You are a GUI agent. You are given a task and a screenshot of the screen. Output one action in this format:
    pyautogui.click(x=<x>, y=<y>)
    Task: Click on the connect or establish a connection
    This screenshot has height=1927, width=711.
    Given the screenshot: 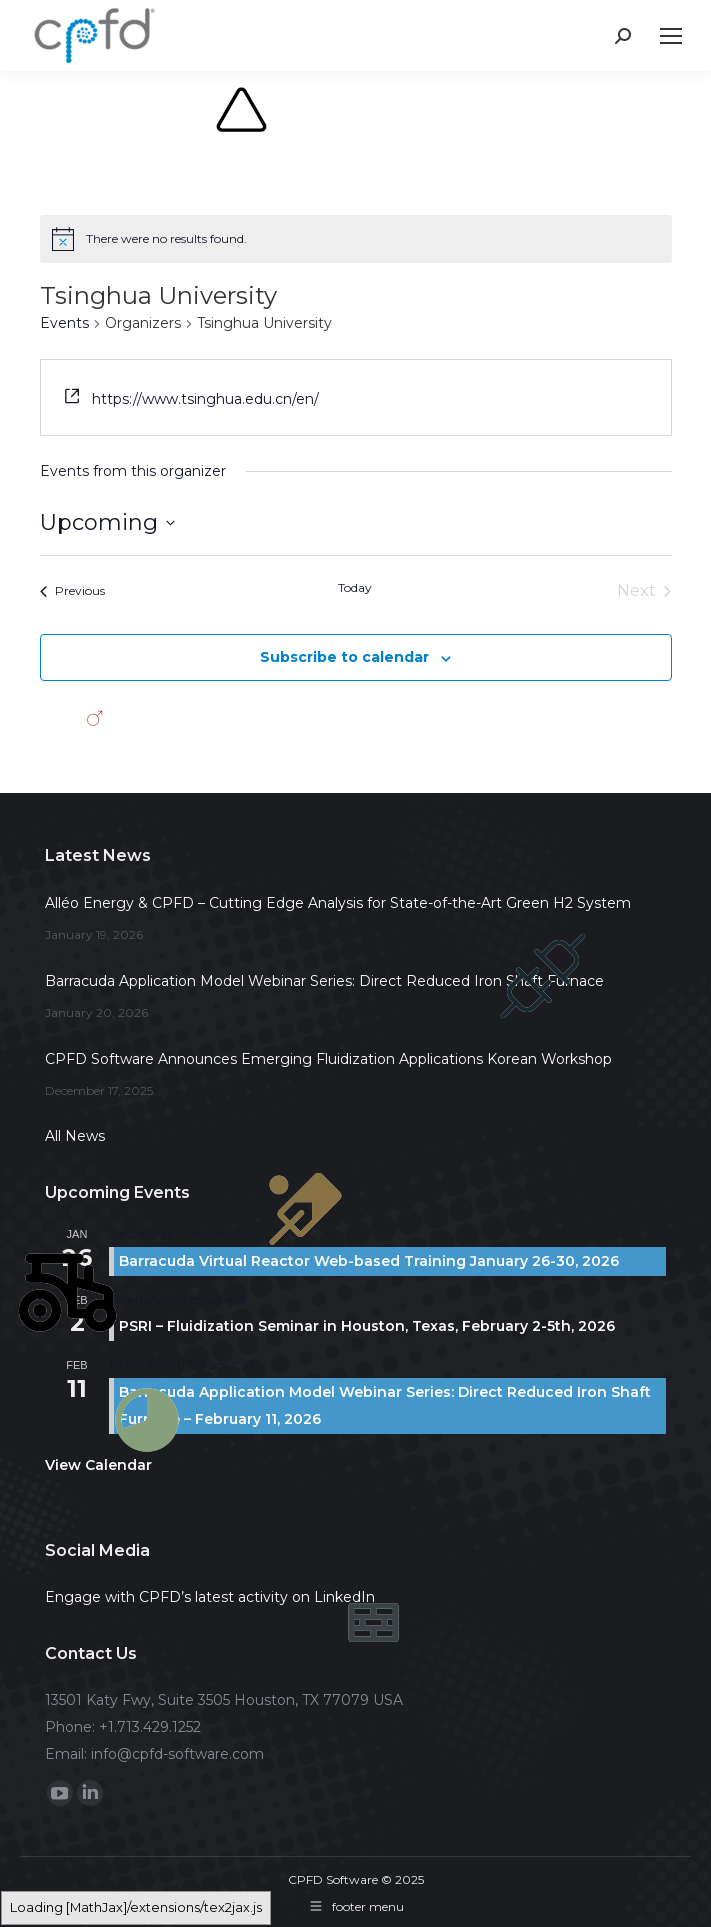 What is the action you would take?
    pyautogui.click(x=543, y=976)
    